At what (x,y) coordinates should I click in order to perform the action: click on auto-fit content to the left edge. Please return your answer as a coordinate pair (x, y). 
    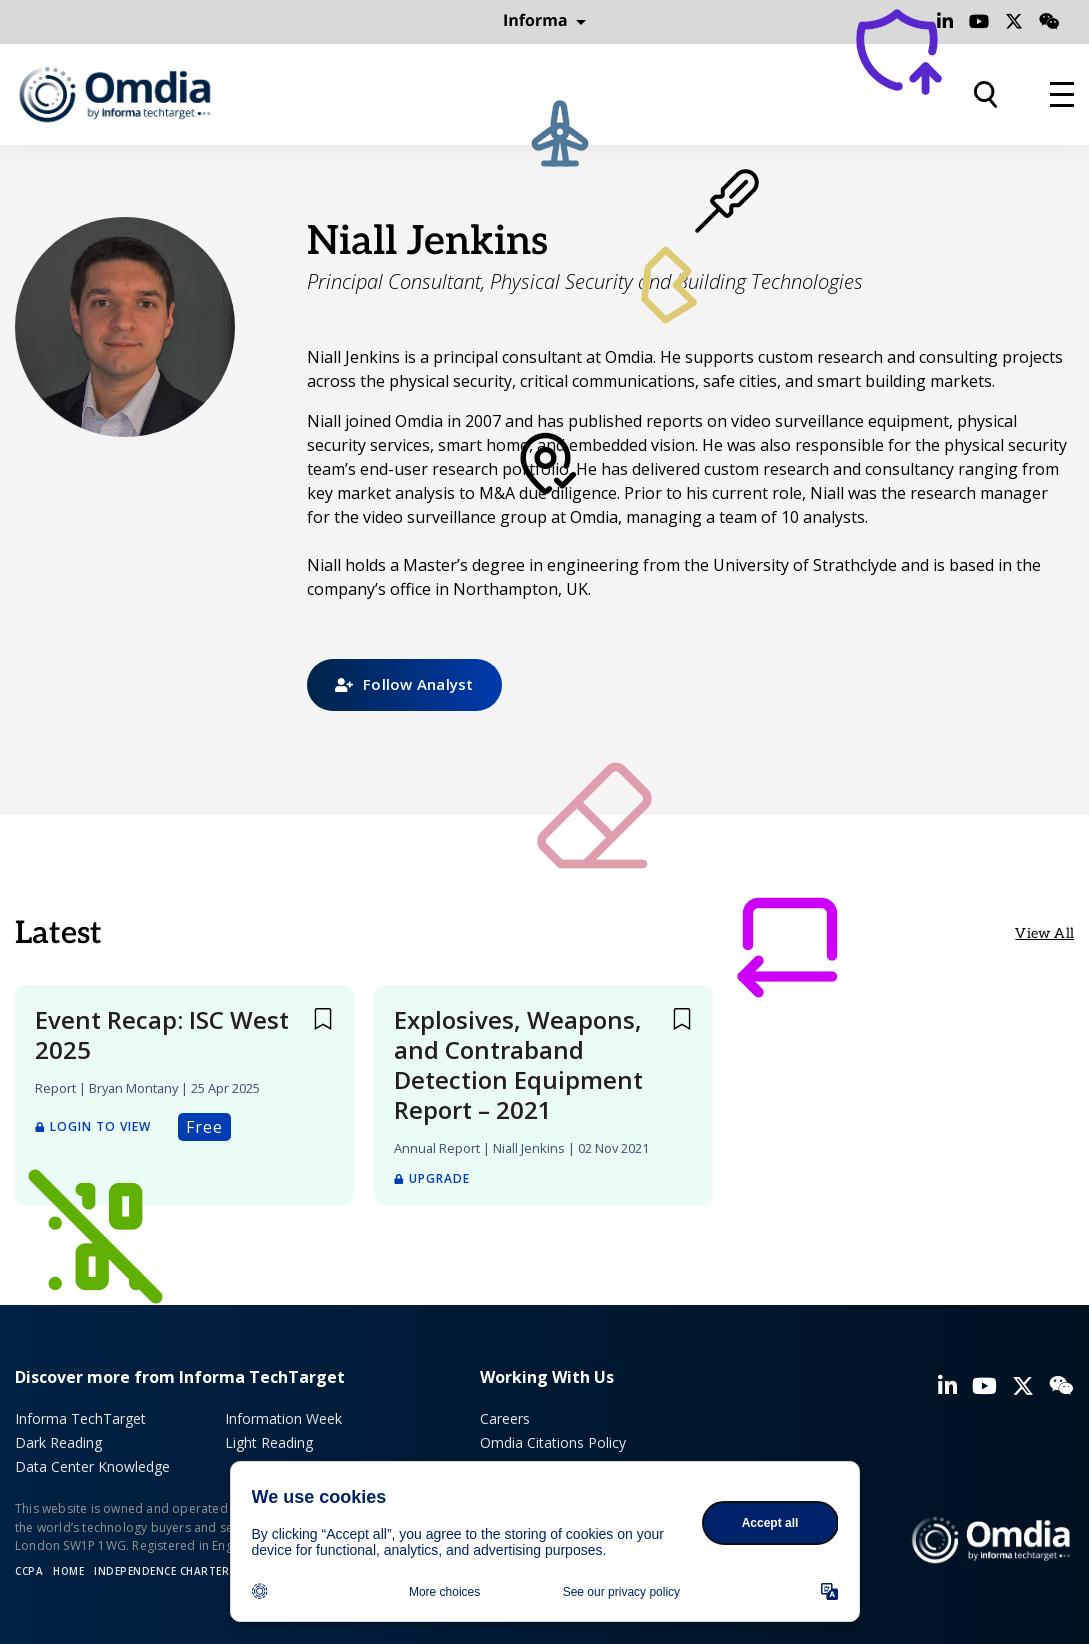
    Looking at the image, I should click on (790, 945).